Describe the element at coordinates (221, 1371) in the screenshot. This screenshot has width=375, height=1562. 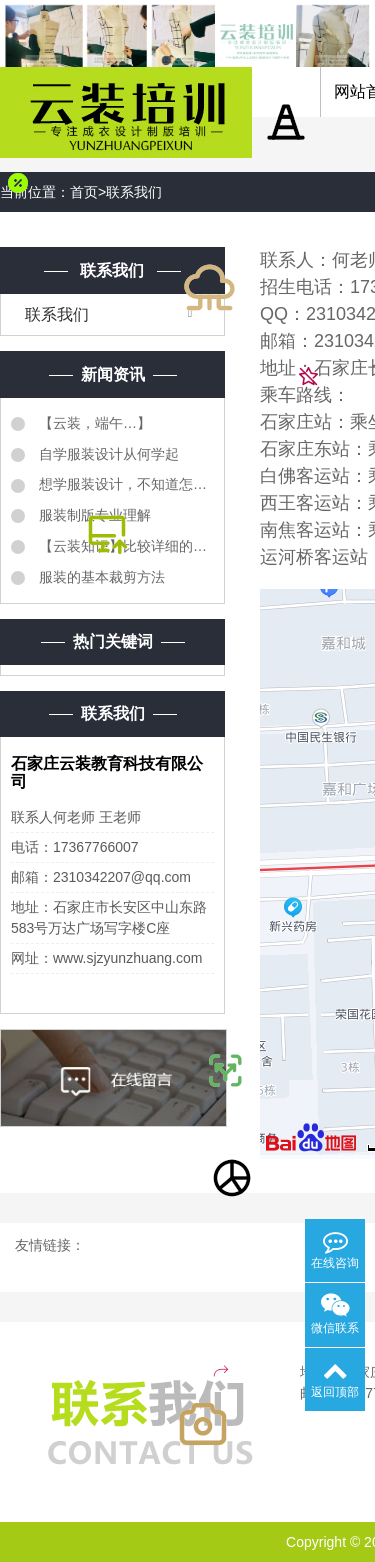
I see `share or forward content` at that location.